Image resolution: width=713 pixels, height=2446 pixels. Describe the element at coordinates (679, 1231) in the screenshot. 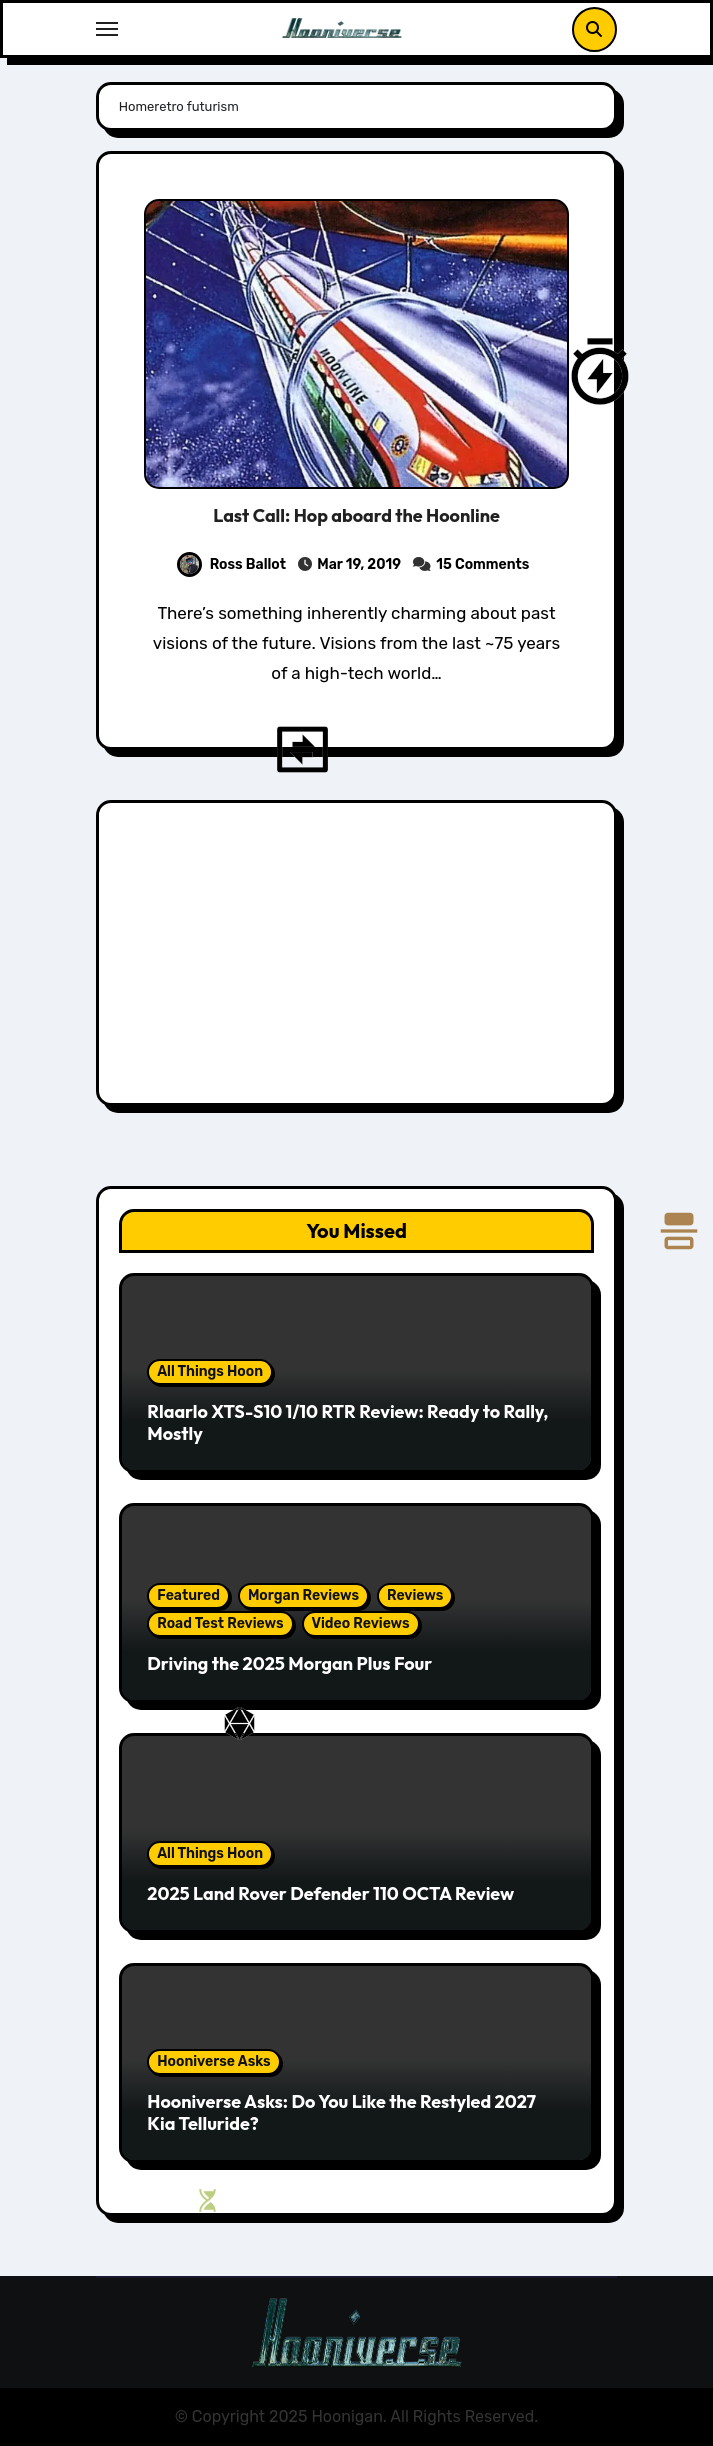

I see `flip content vertically` at that location.